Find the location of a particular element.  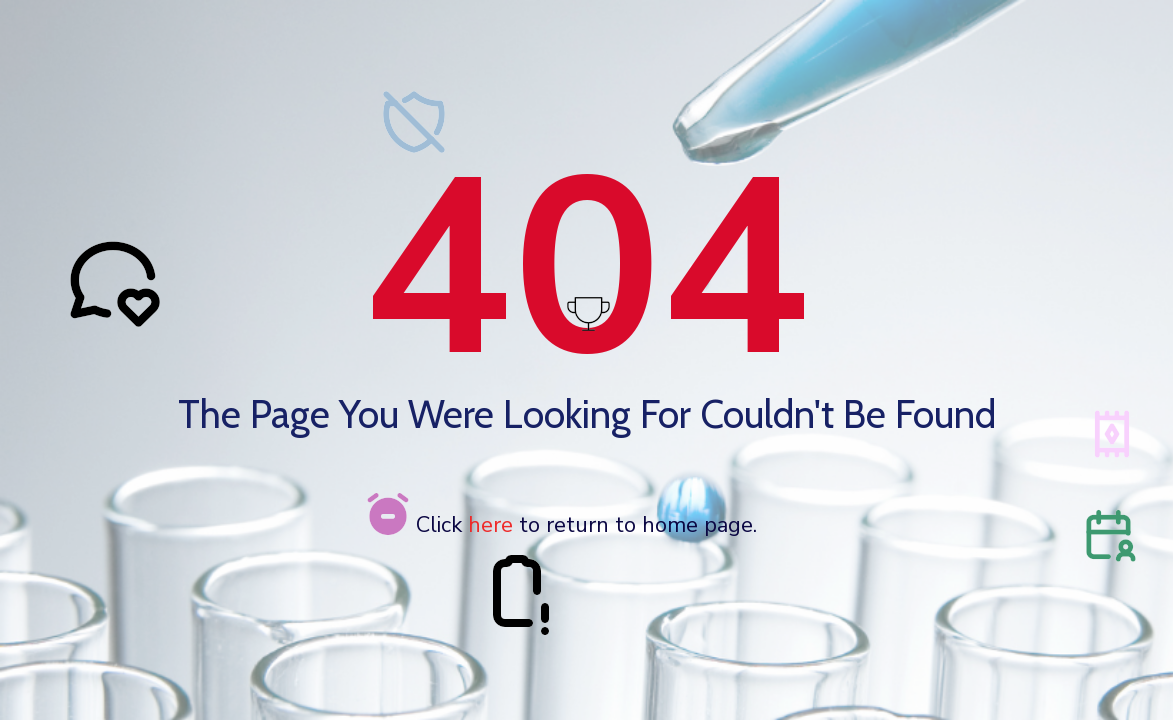

remove or delete an alarm is located at coordinates (388, 514).